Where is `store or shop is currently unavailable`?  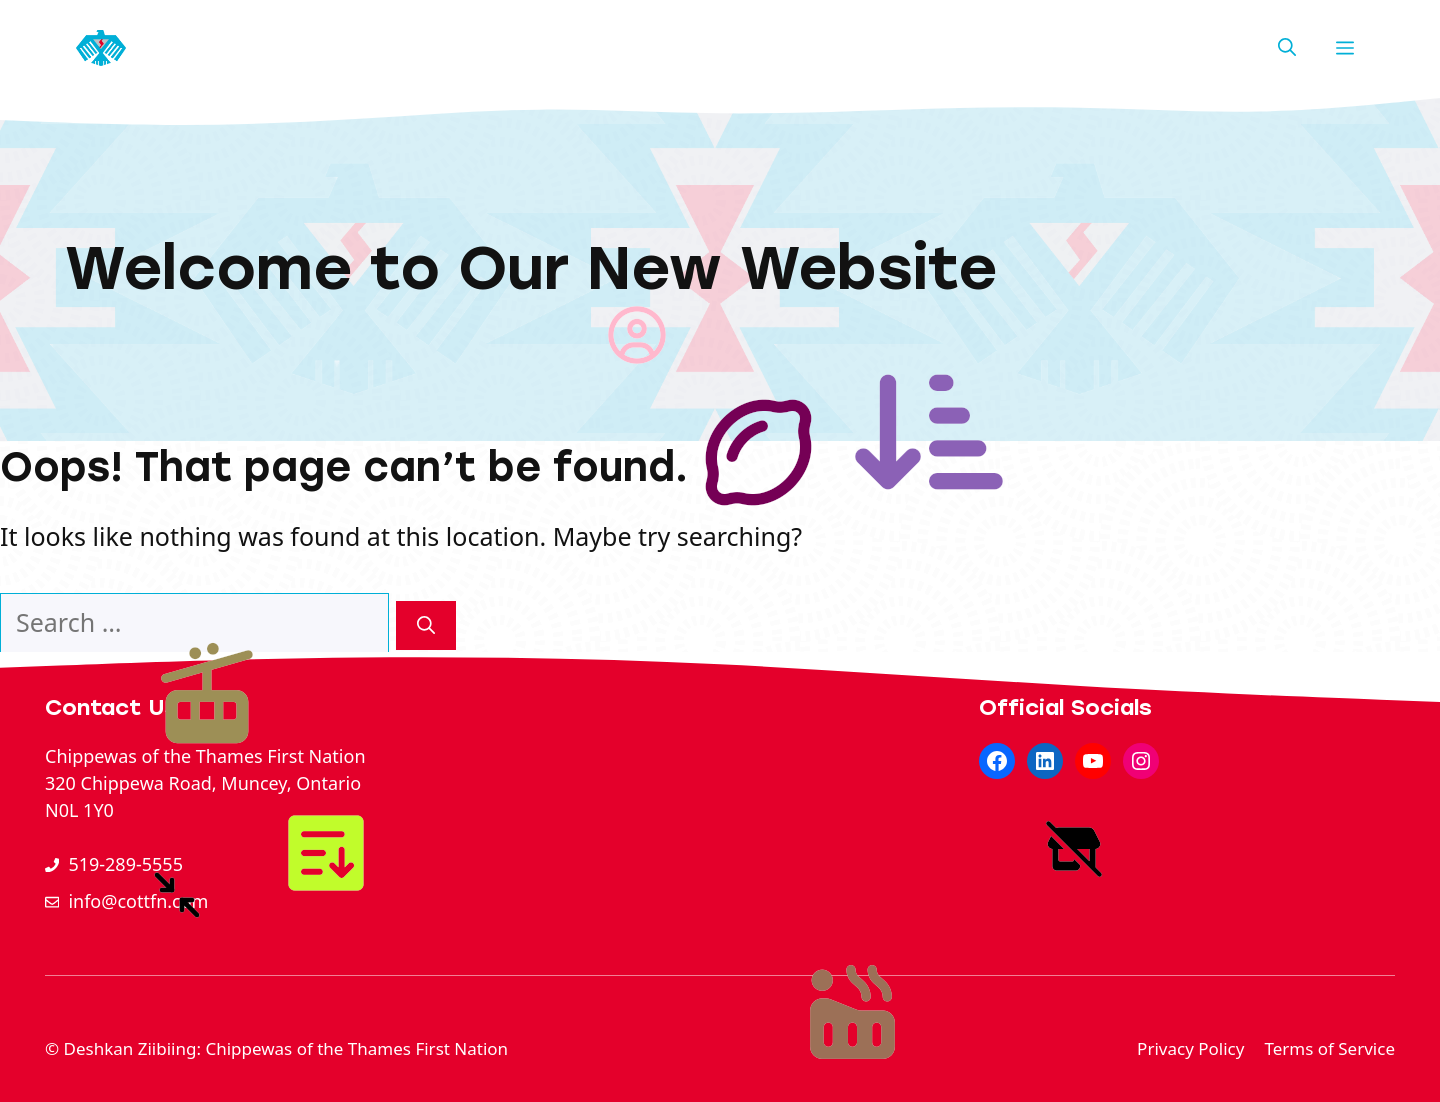 store or shop is currently unavailable is located at coordinates (1074, 849).